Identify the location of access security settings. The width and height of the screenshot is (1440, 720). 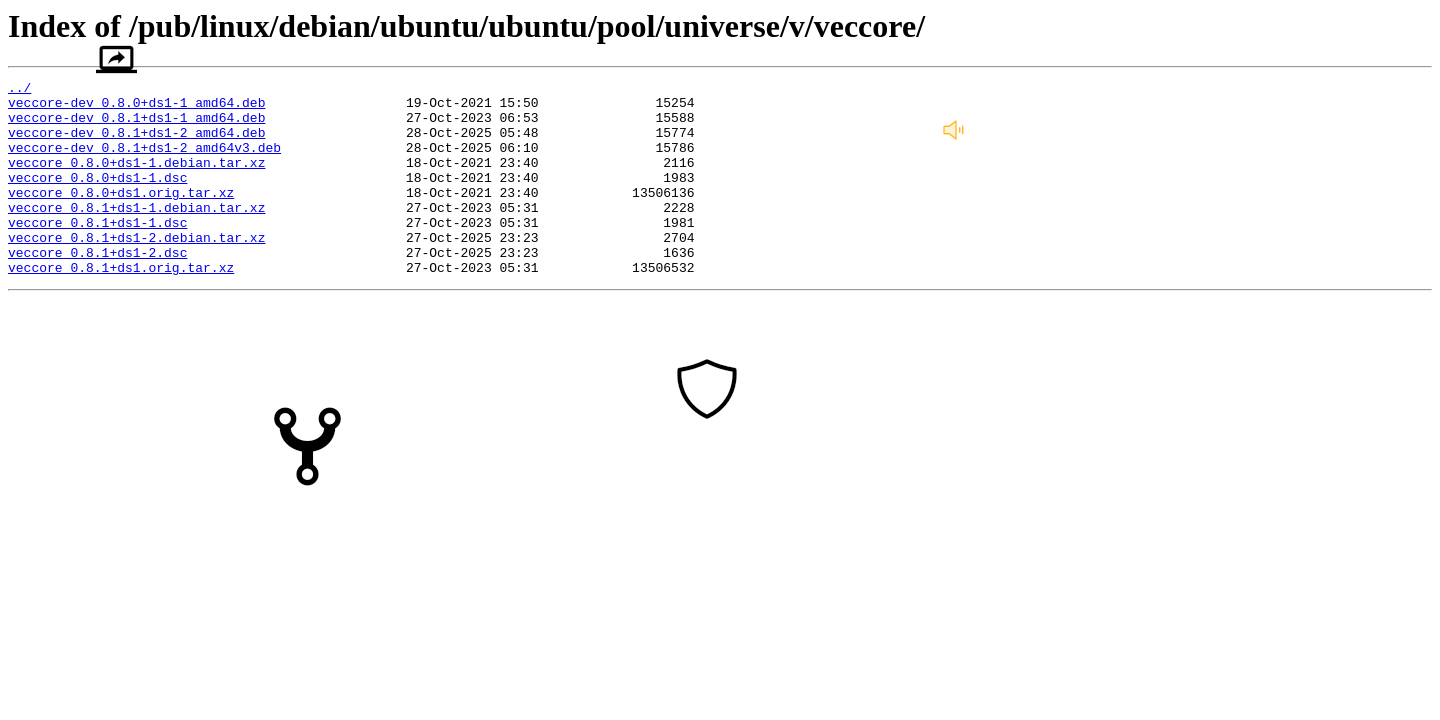
(707, 389).